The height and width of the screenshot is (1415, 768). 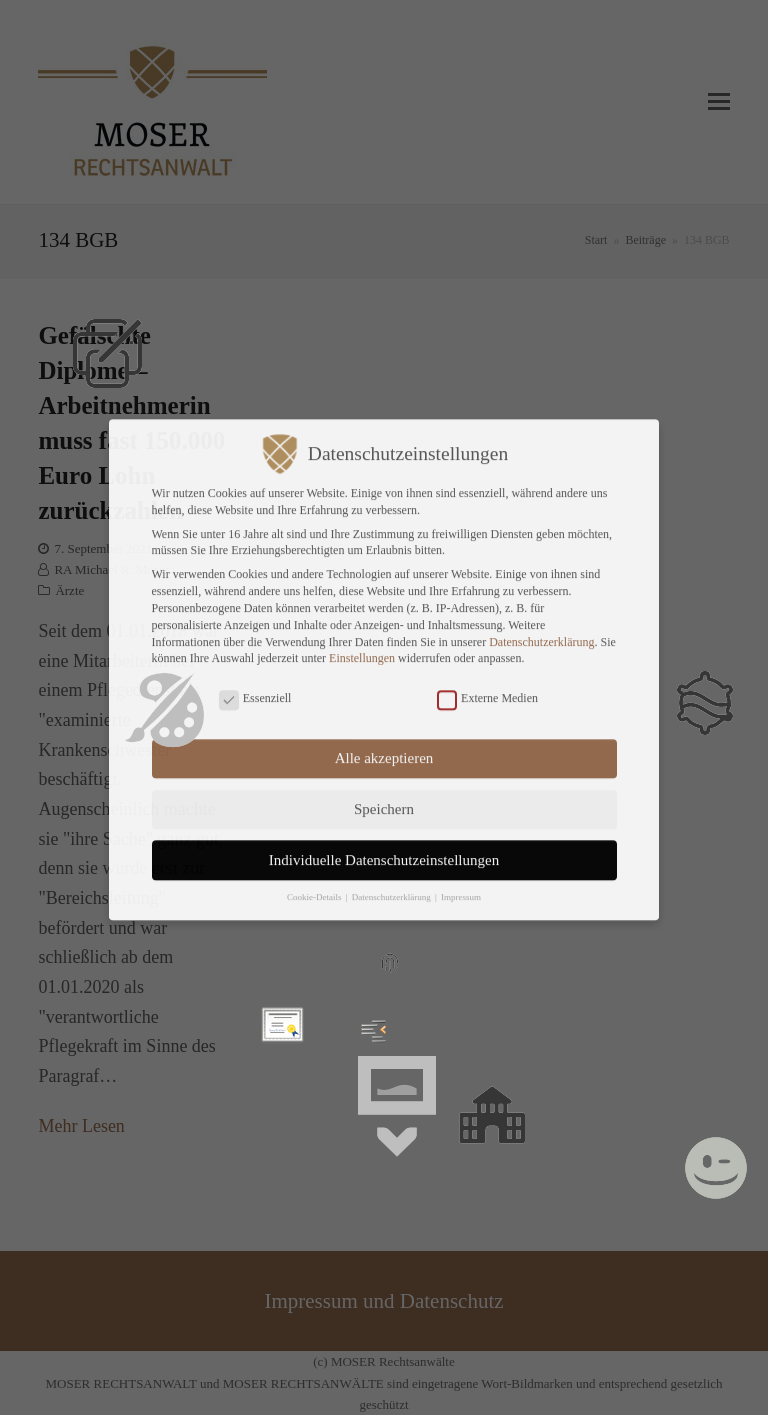 I want to click on open graphics or drawing applications, so click(x=164, y=712).